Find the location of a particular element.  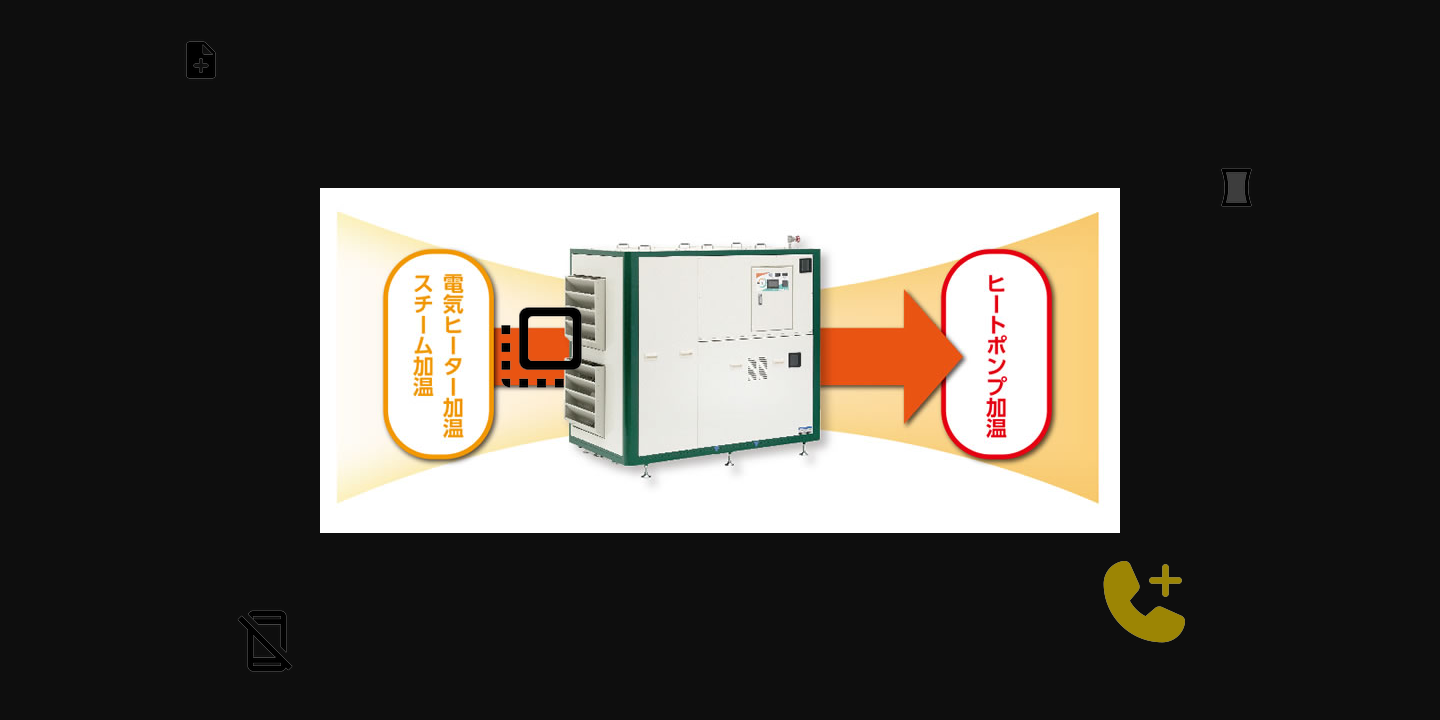

switch to vertical panorama mode is located at coordinates (1236, 187).